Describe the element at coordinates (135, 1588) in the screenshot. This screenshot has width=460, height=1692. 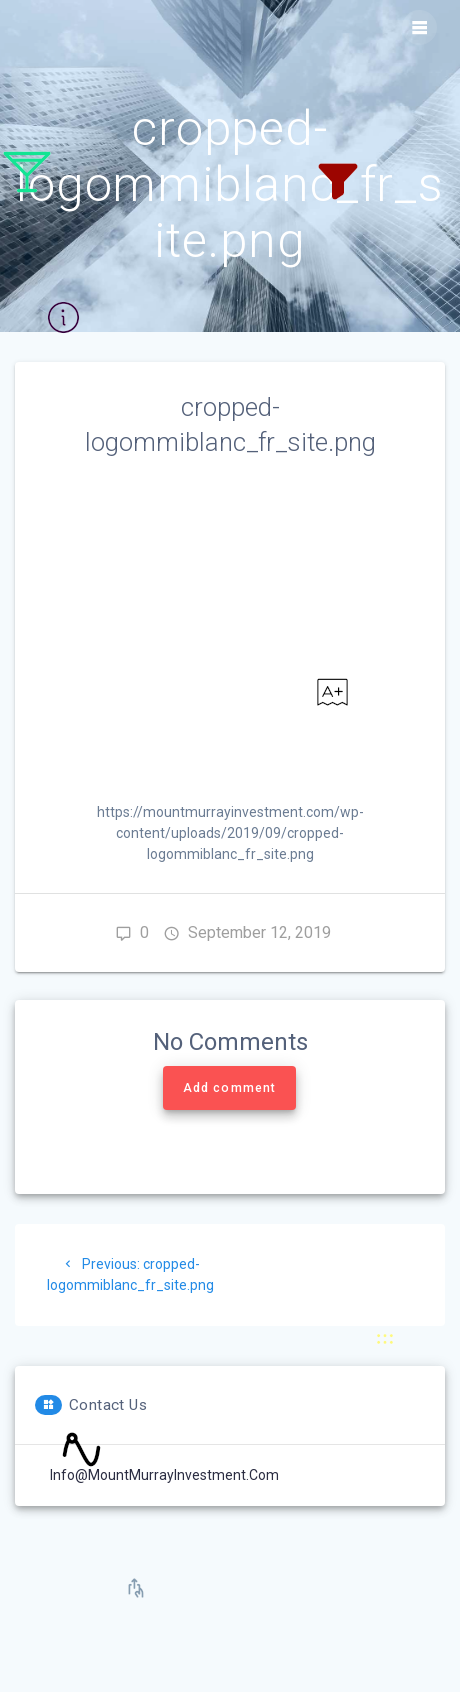
I see `deposit or transfer funds` at that location.